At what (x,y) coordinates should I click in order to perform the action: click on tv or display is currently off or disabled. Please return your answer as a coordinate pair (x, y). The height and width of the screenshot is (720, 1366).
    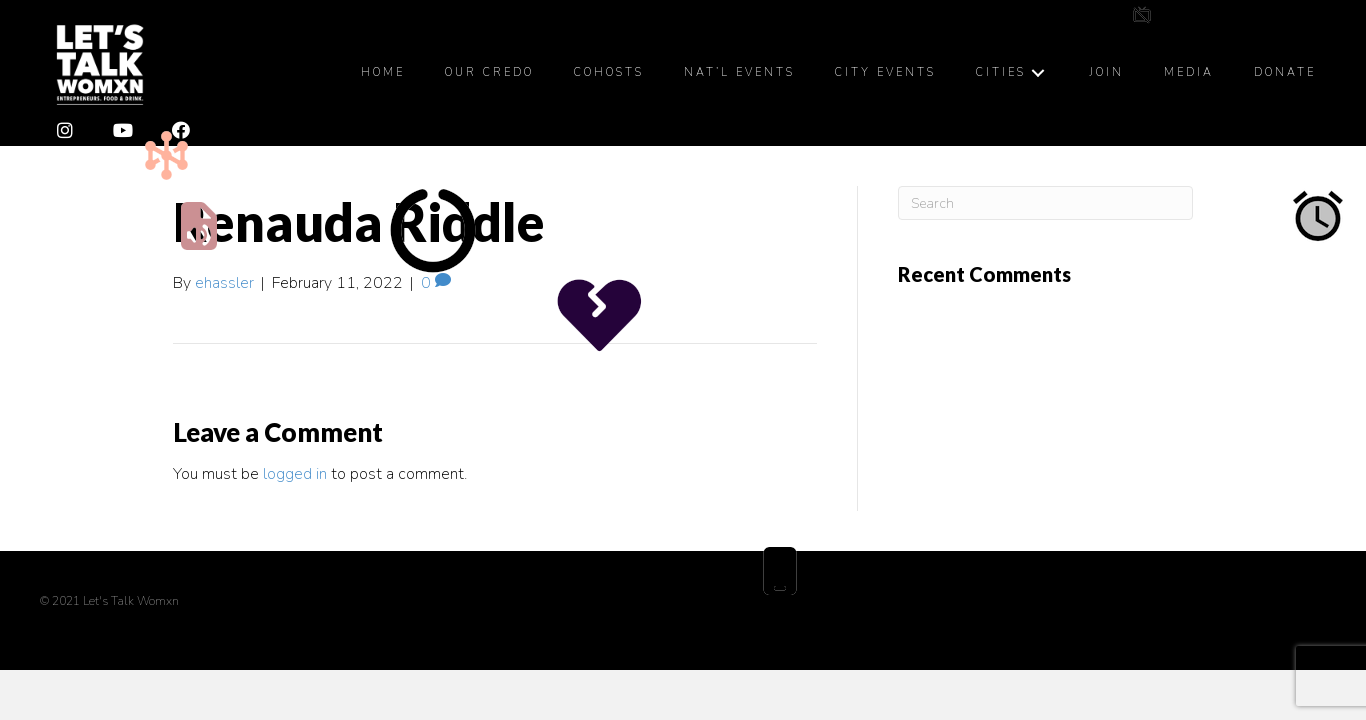
    Looking at the image, I should click on (1142, 15).